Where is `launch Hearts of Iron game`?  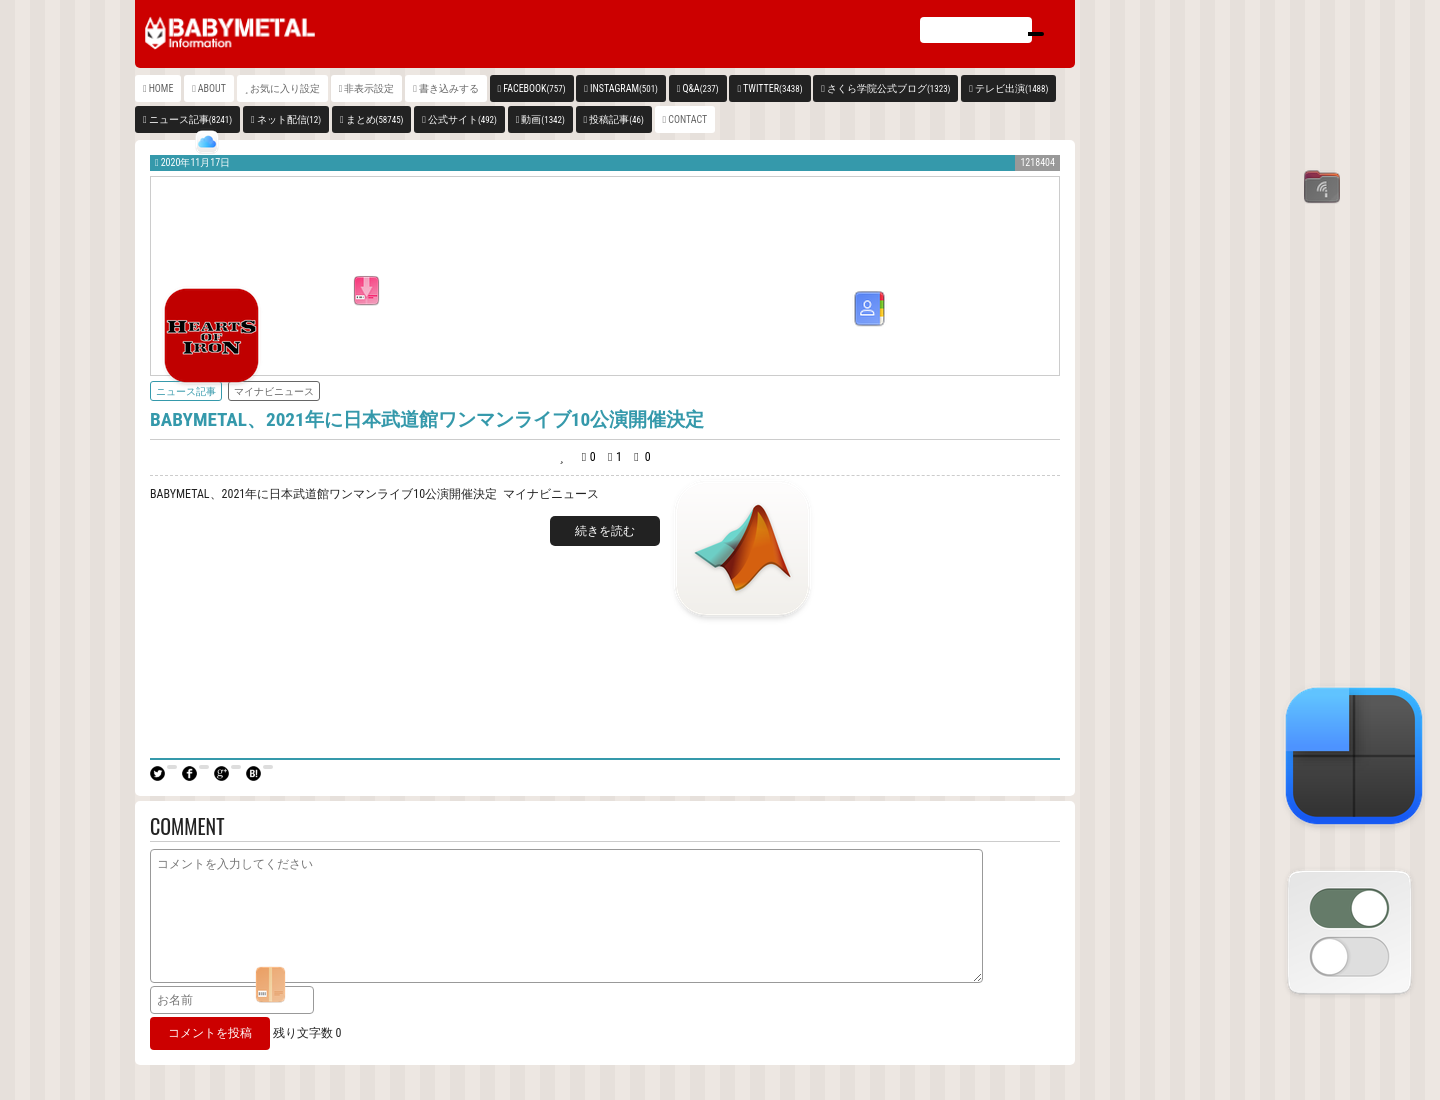 launch Hearts of Iron game is located at coordinates (211, 335).